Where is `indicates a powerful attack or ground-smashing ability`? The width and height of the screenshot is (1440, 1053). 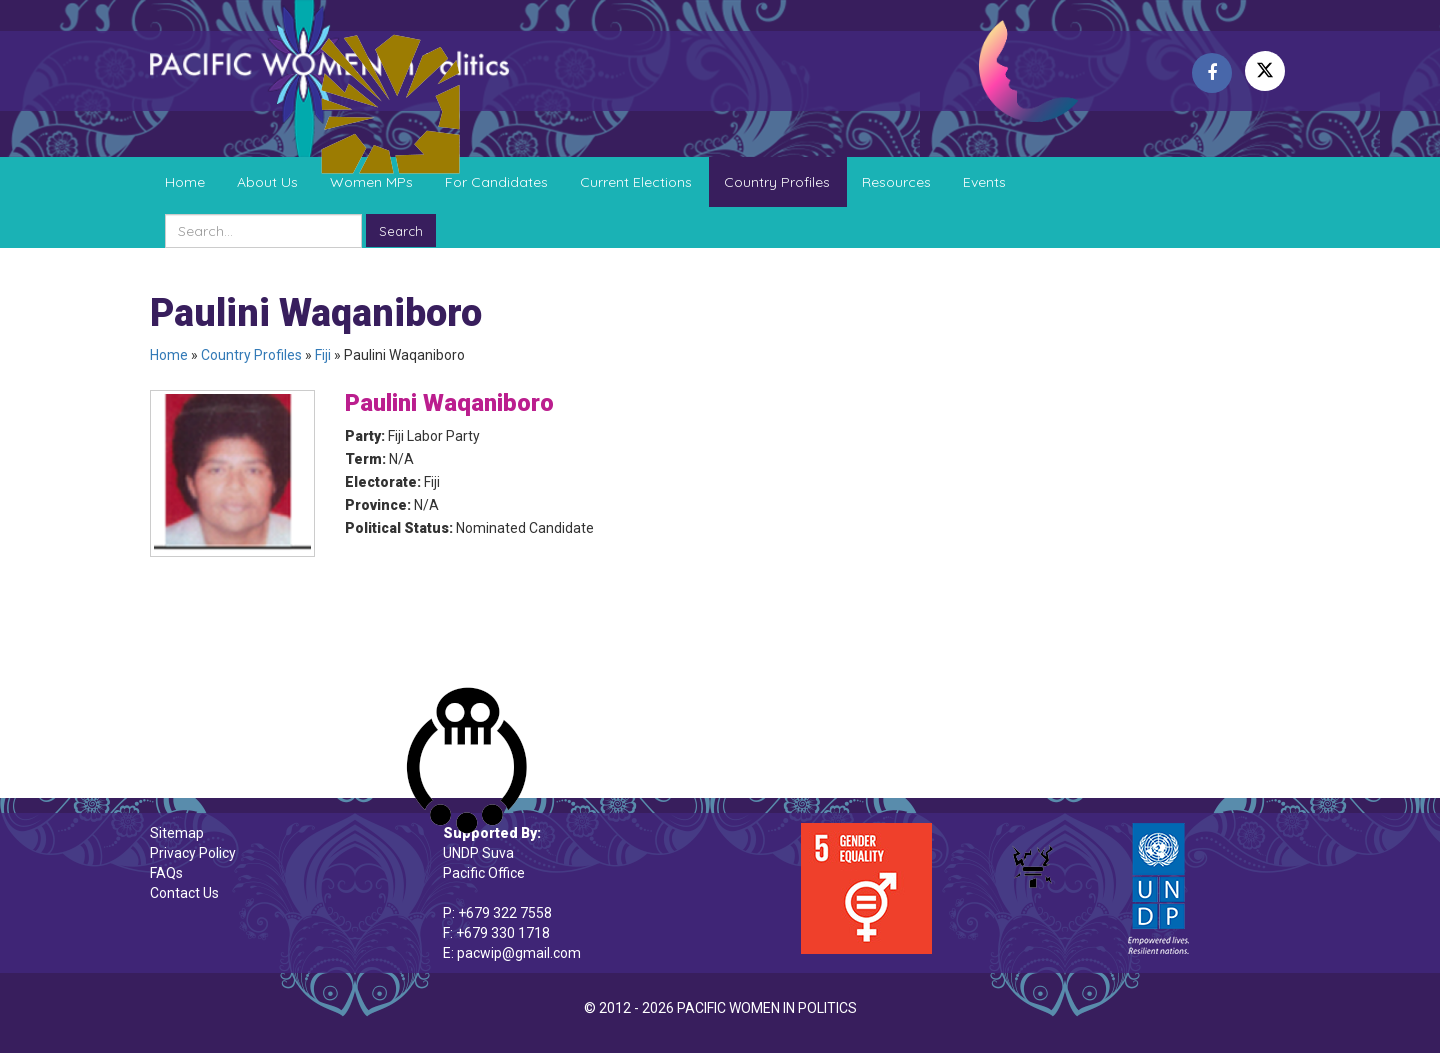 indicates a powerful attack or ground-smashing ability is located at coordinates (390, 104).